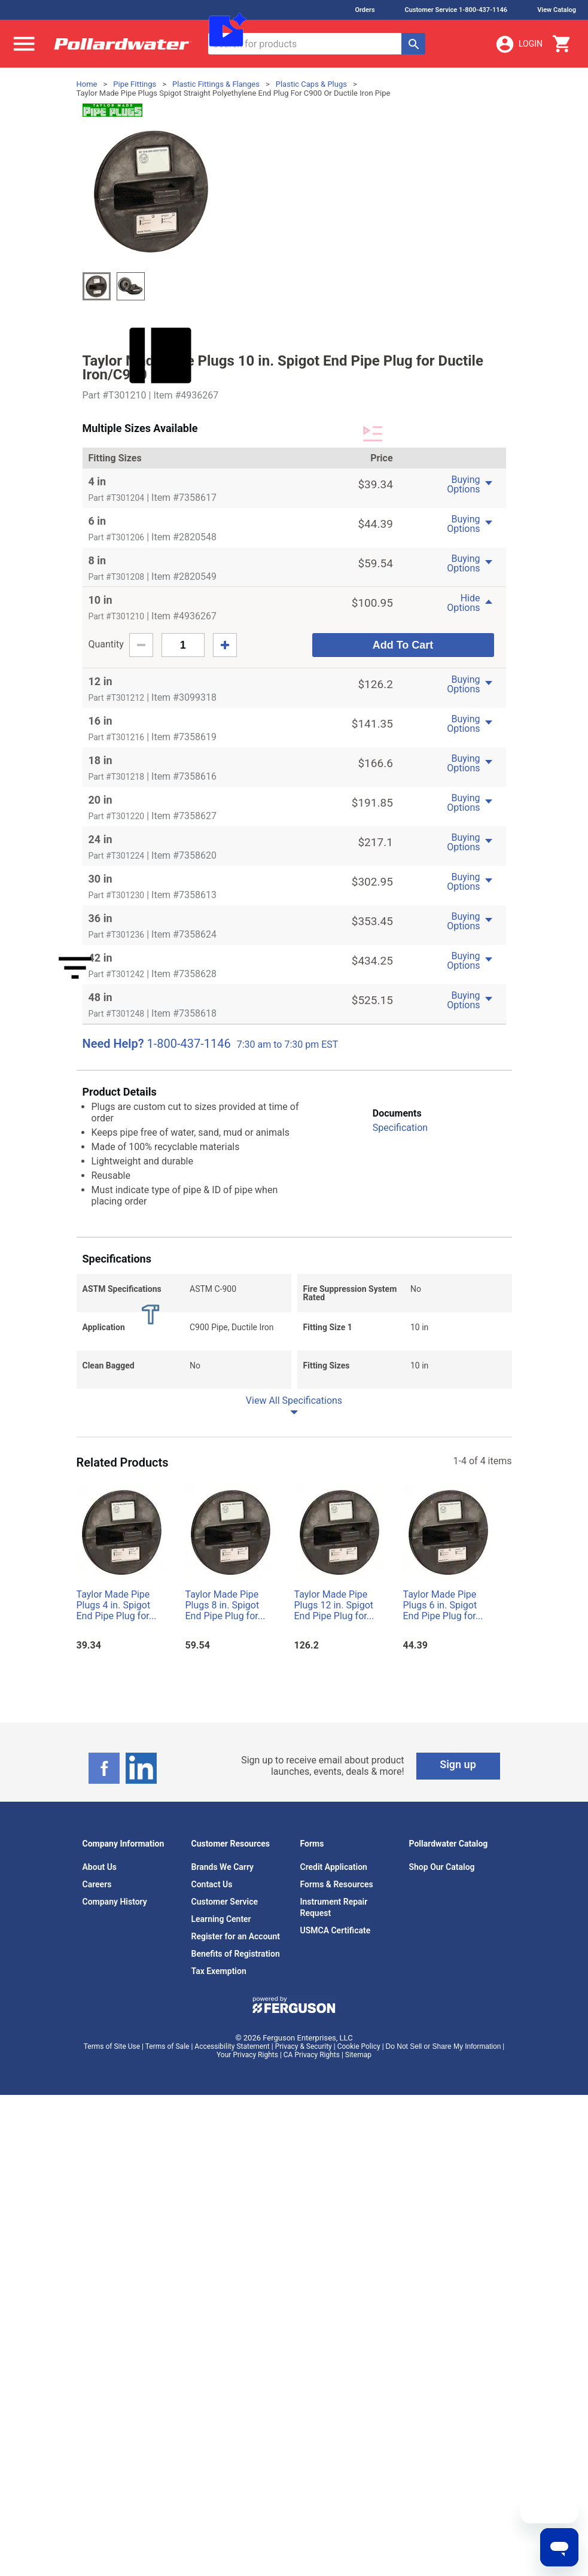  Describe the element at coordinates (226, 31) in the screenshot. I see `access AI-powered video features` at that location.